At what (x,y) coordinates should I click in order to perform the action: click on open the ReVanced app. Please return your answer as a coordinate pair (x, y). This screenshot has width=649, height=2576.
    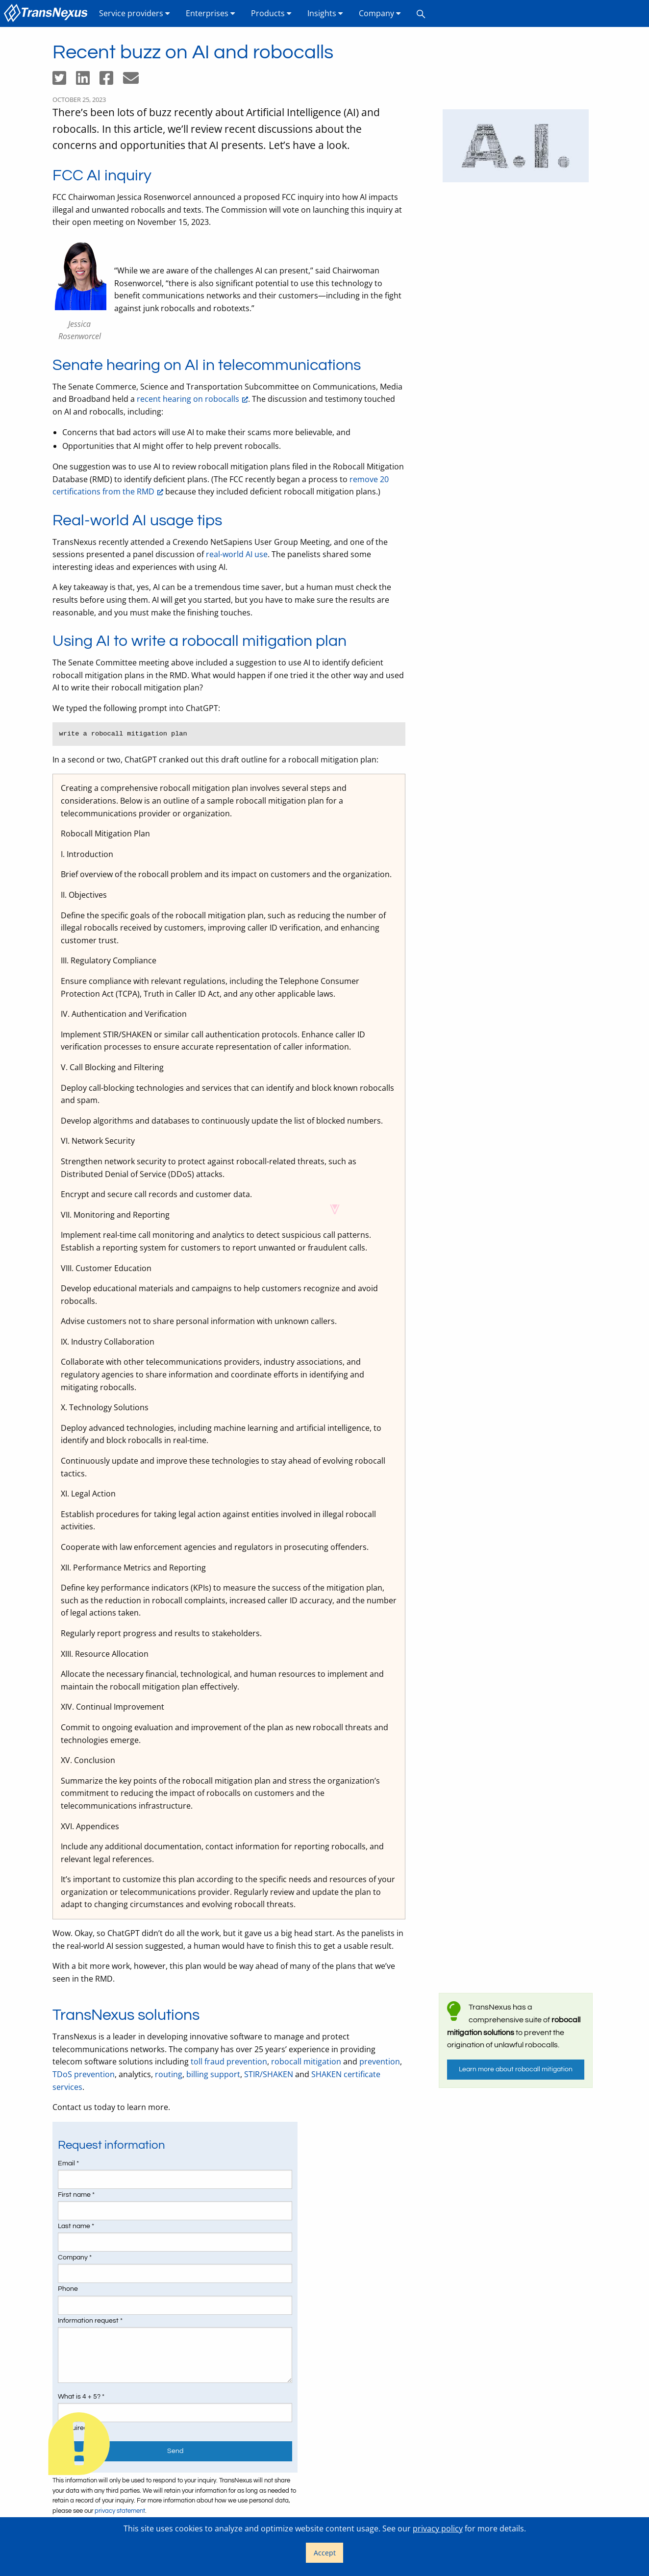
    Looking at the image, I should click on (335, 1209).